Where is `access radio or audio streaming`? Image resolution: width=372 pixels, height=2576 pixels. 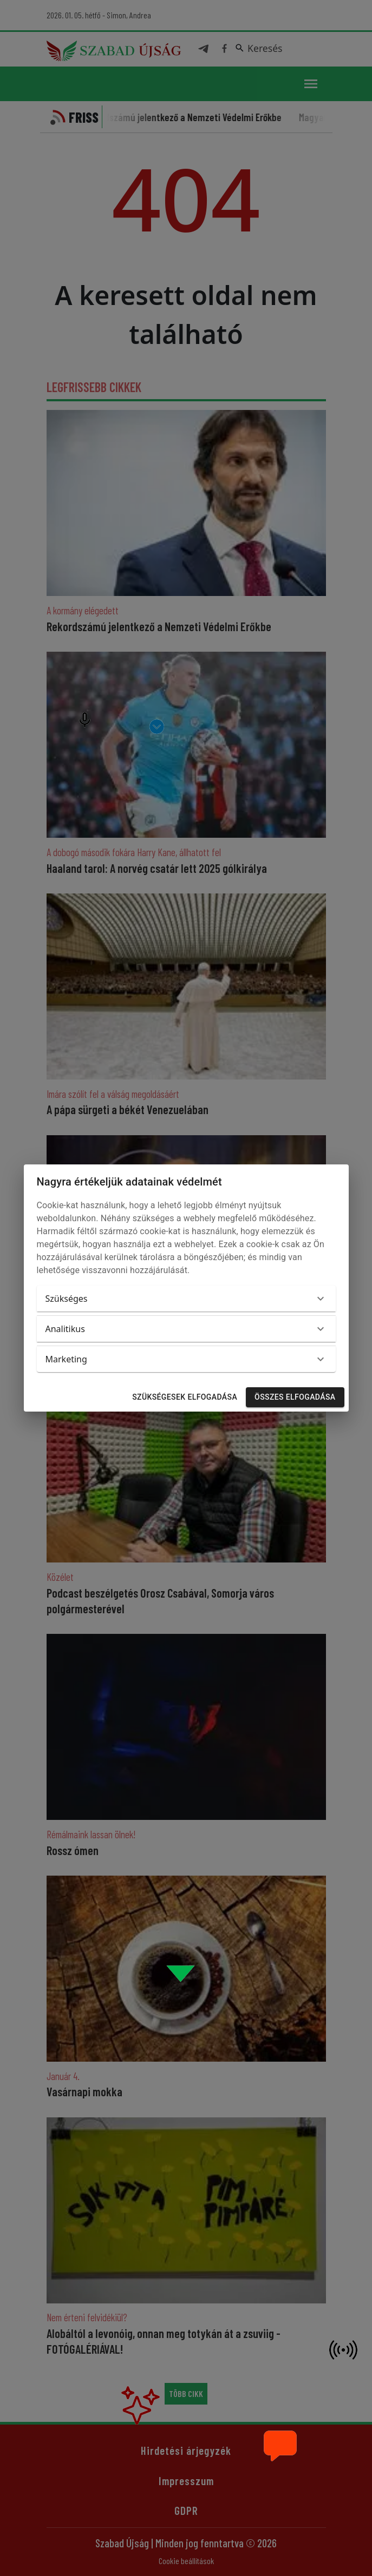
access radio or audio streaming is located at coordinates (343, 2350).